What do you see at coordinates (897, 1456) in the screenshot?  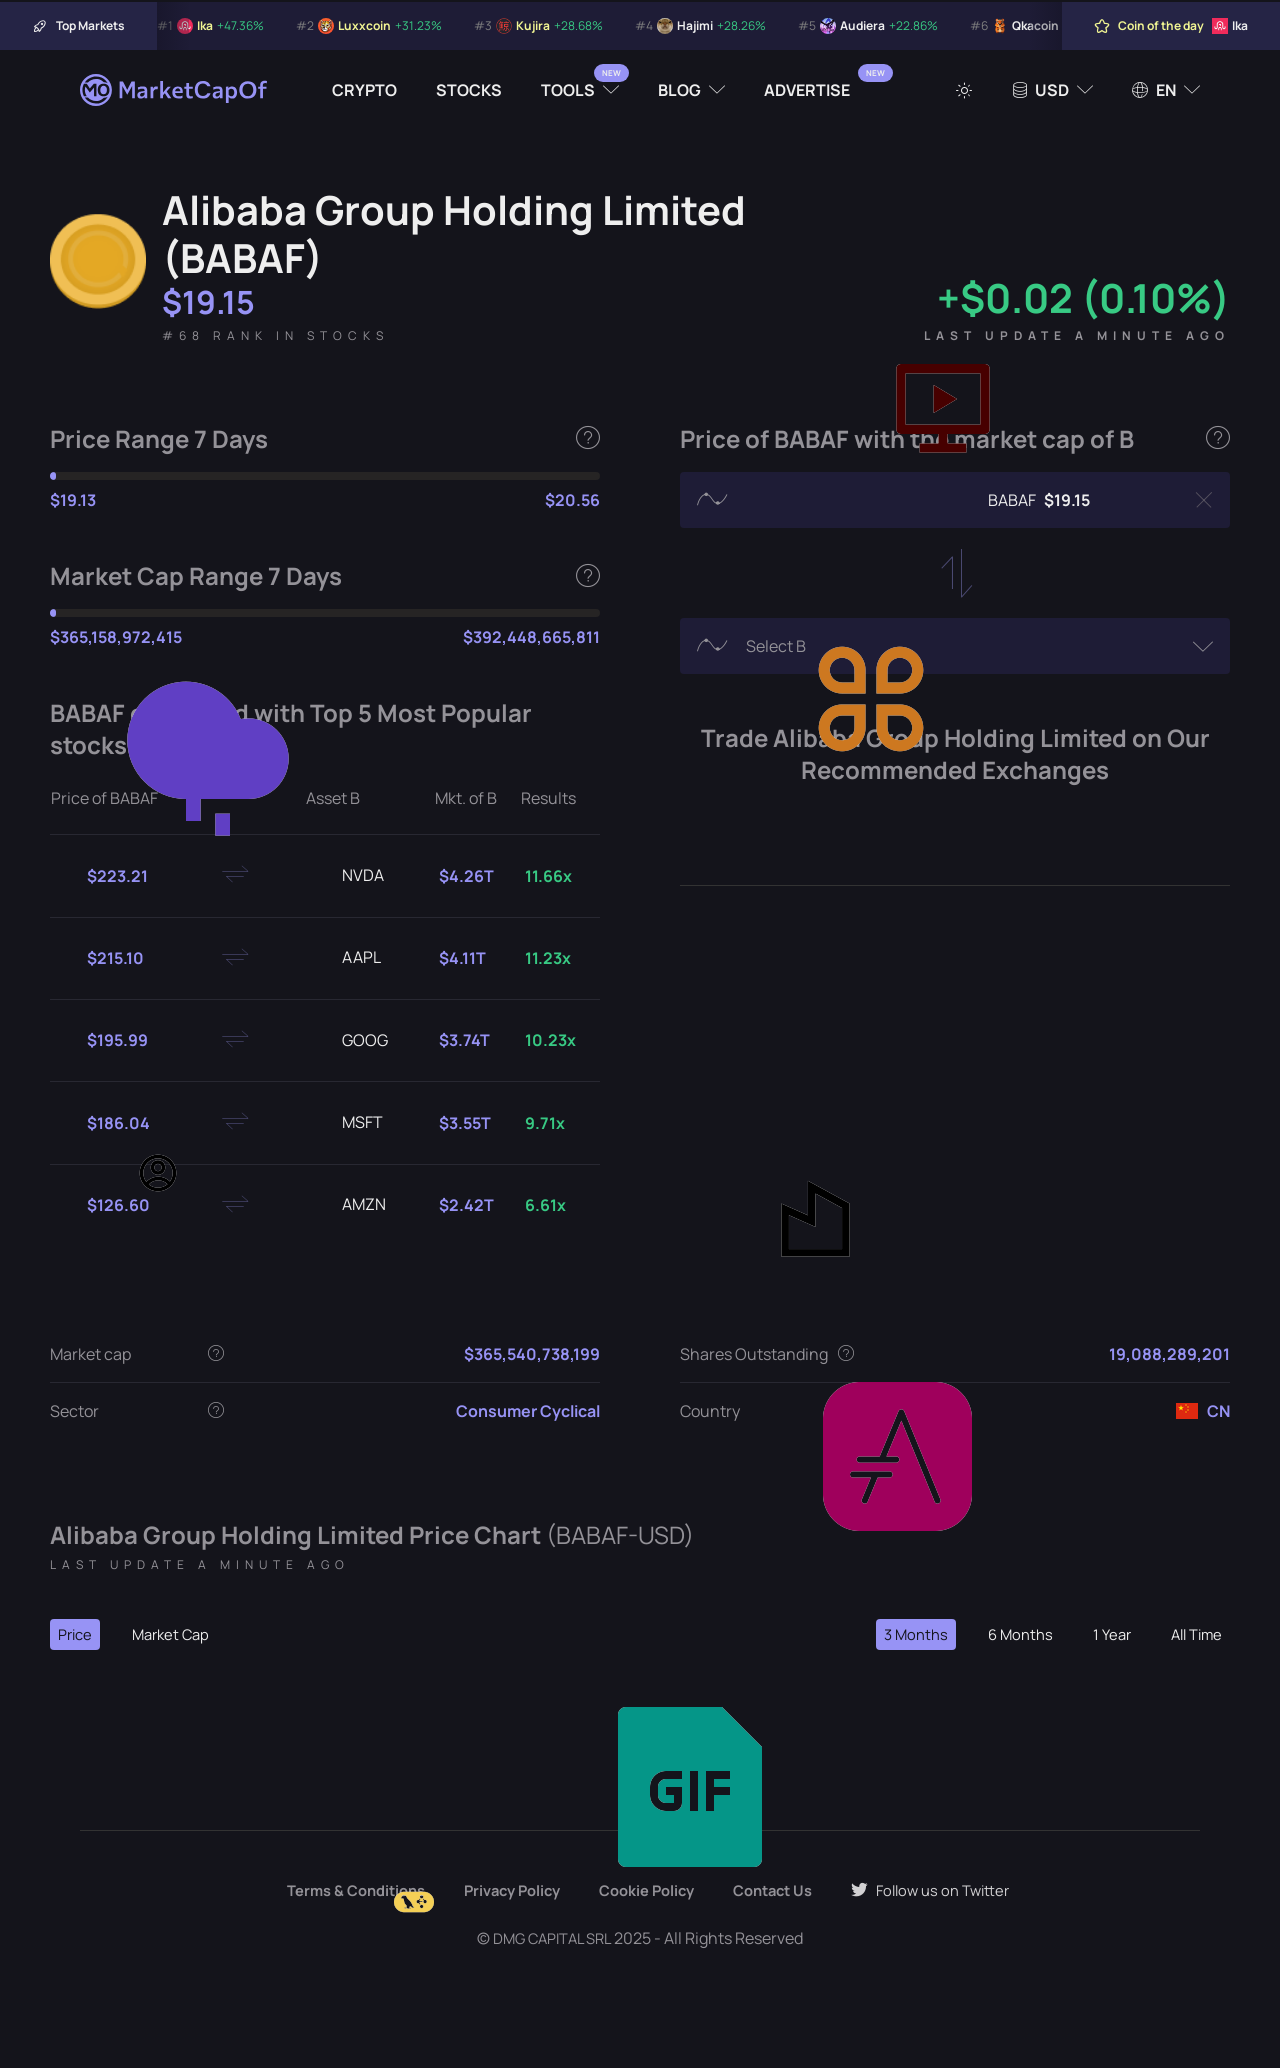 I see `asciidoctor documentation tool logo` at bounding box center [897, 1456].